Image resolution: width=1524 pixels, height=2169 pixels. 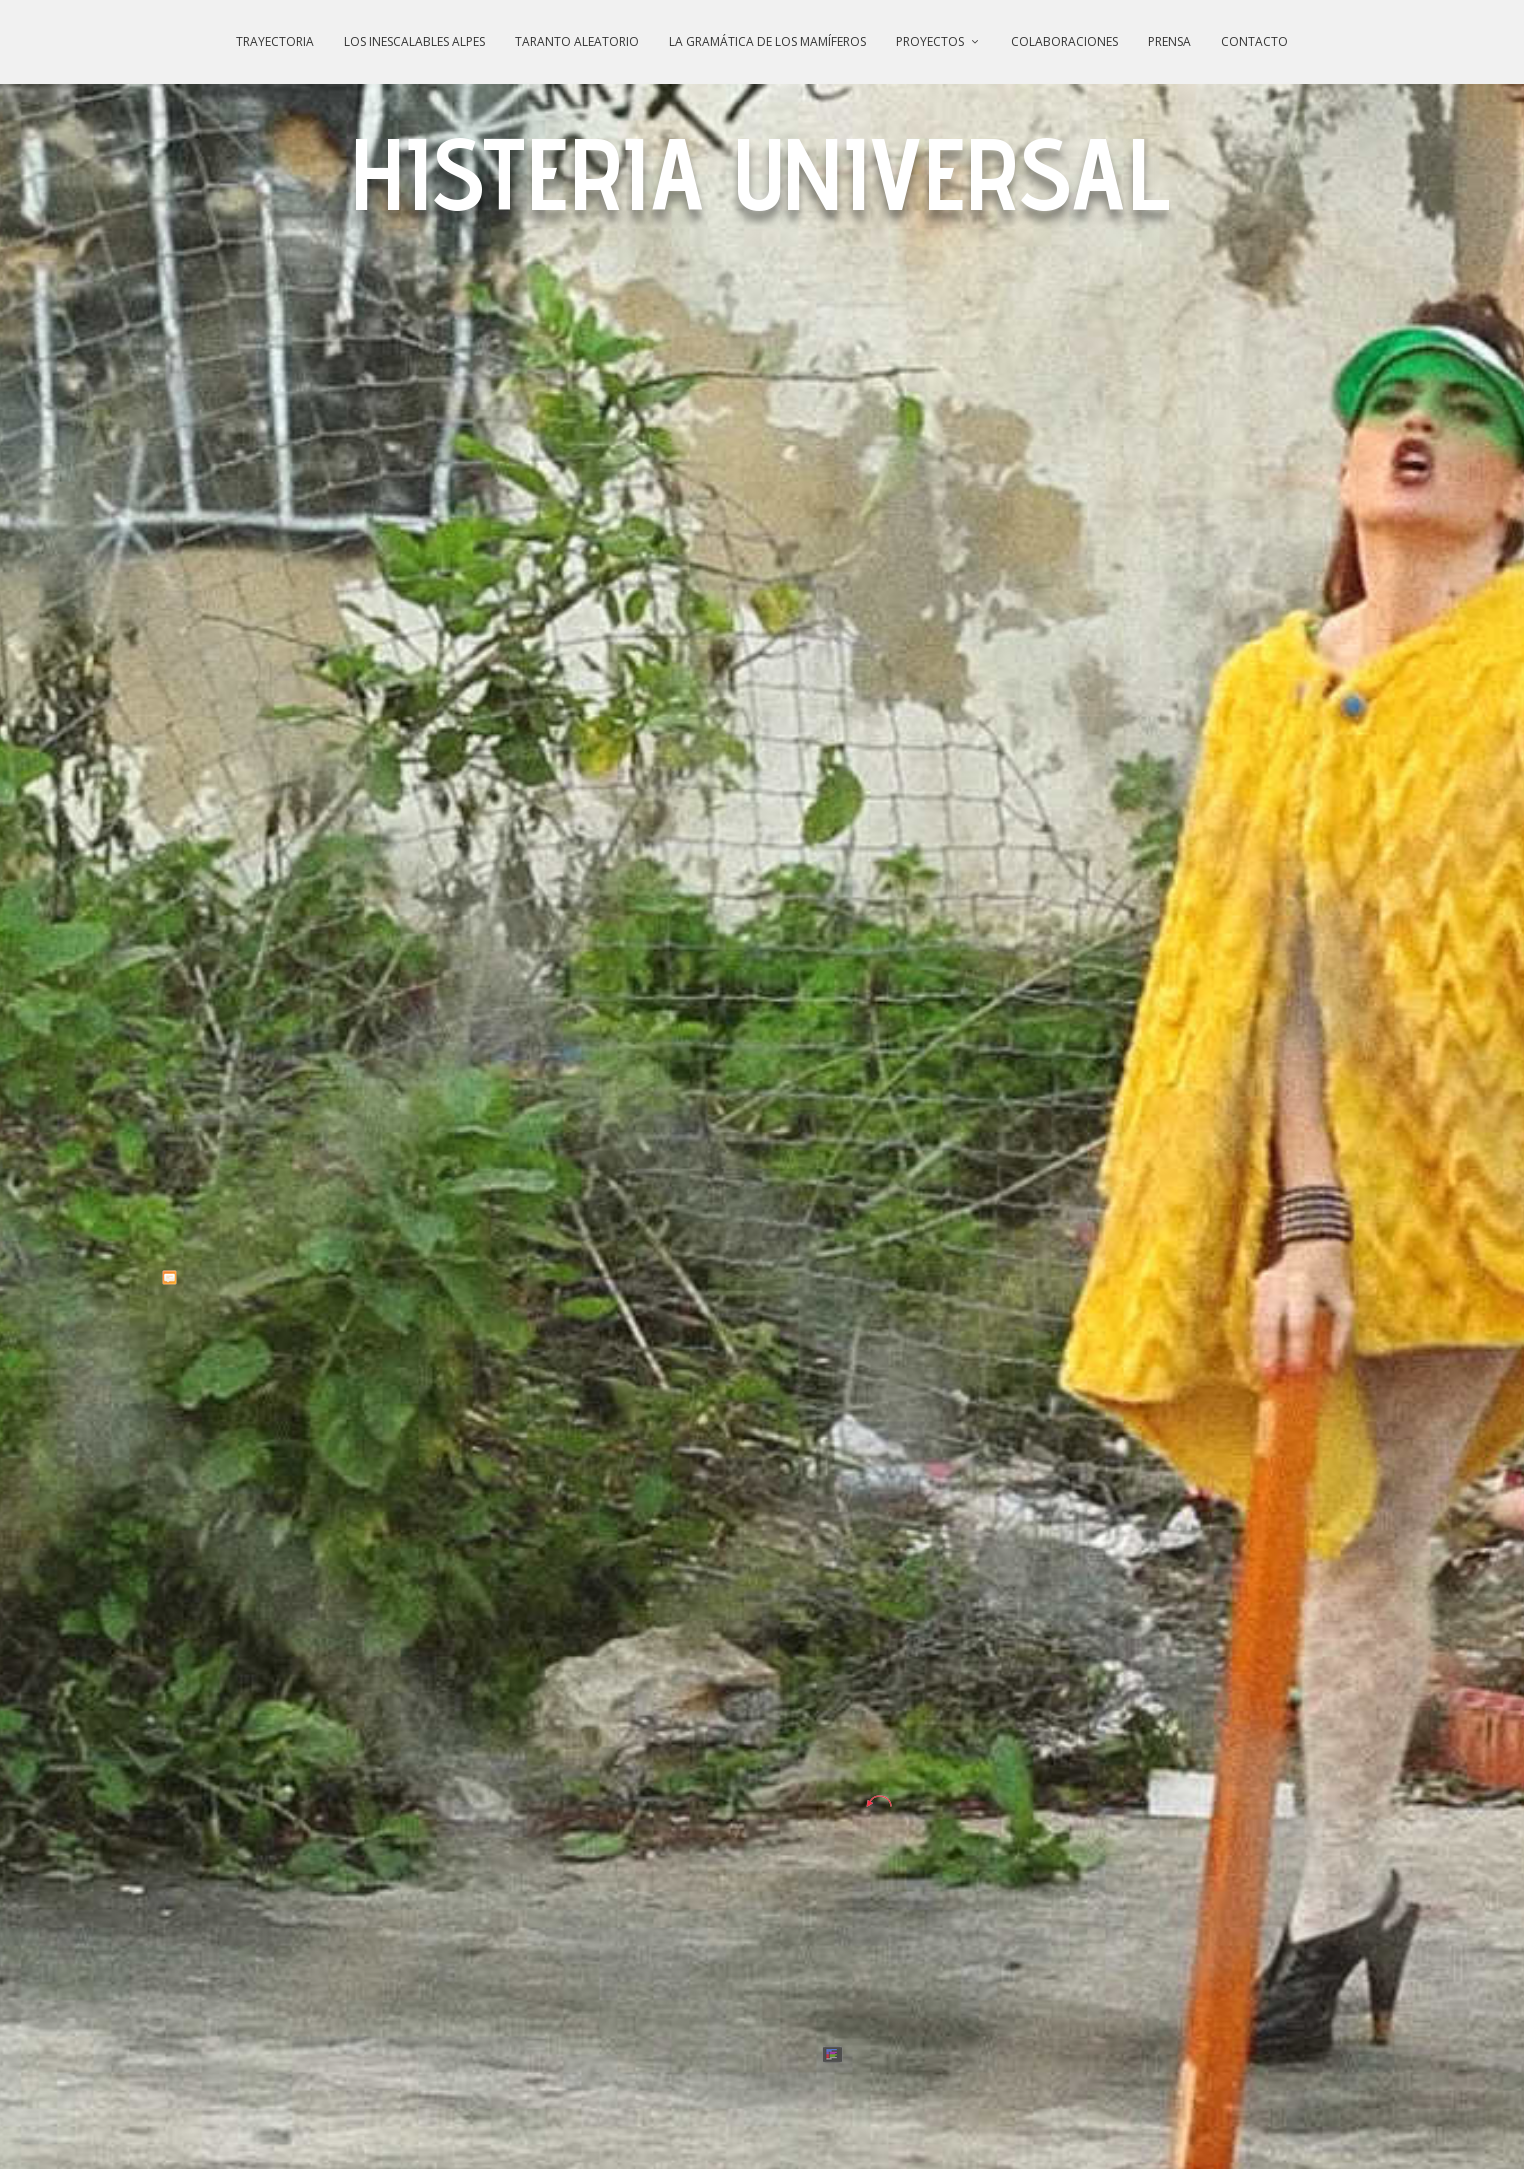 I want to click on open messaging app, so click(x=169, y=1277).